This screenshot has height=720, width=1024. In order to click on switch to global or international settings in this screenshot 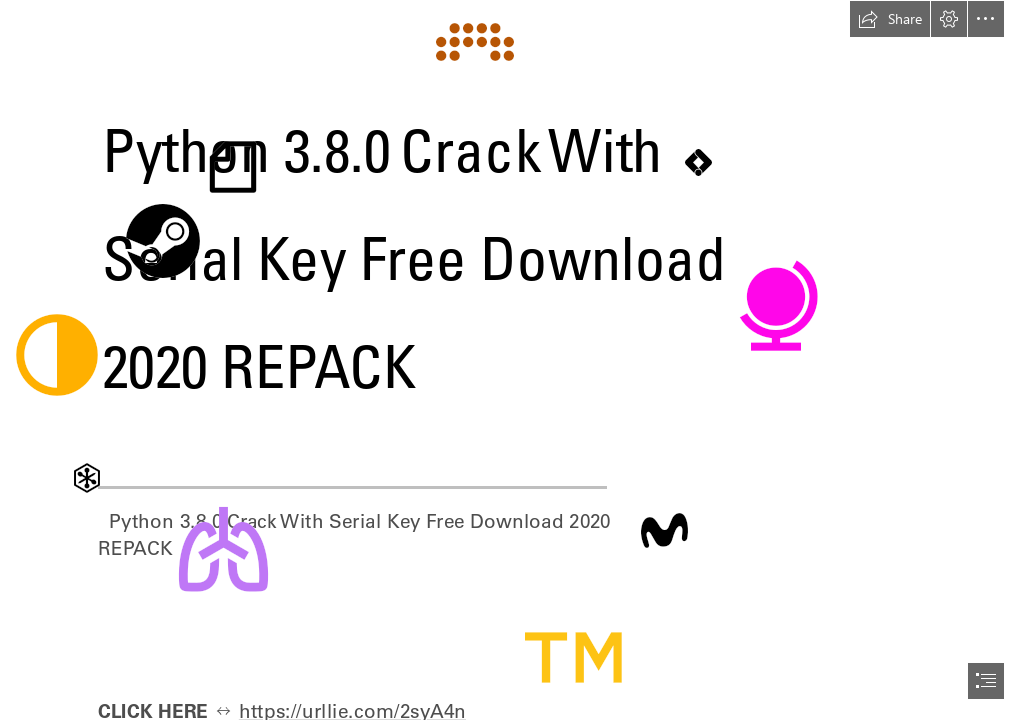, I will do `click(776, 305)`.